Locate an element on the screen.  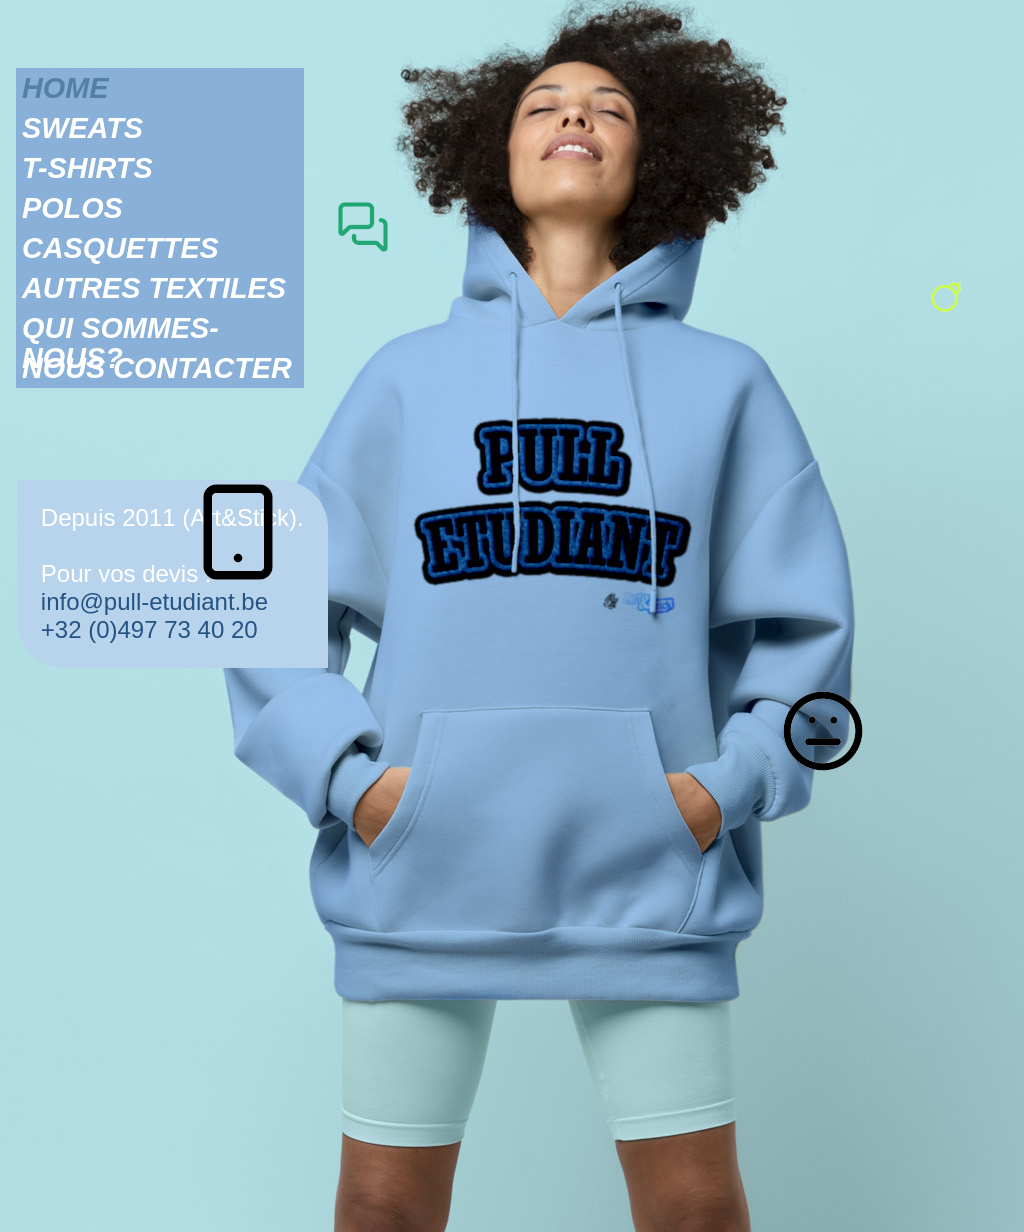
open group chat or conversations is located at coordinates (363, 227).